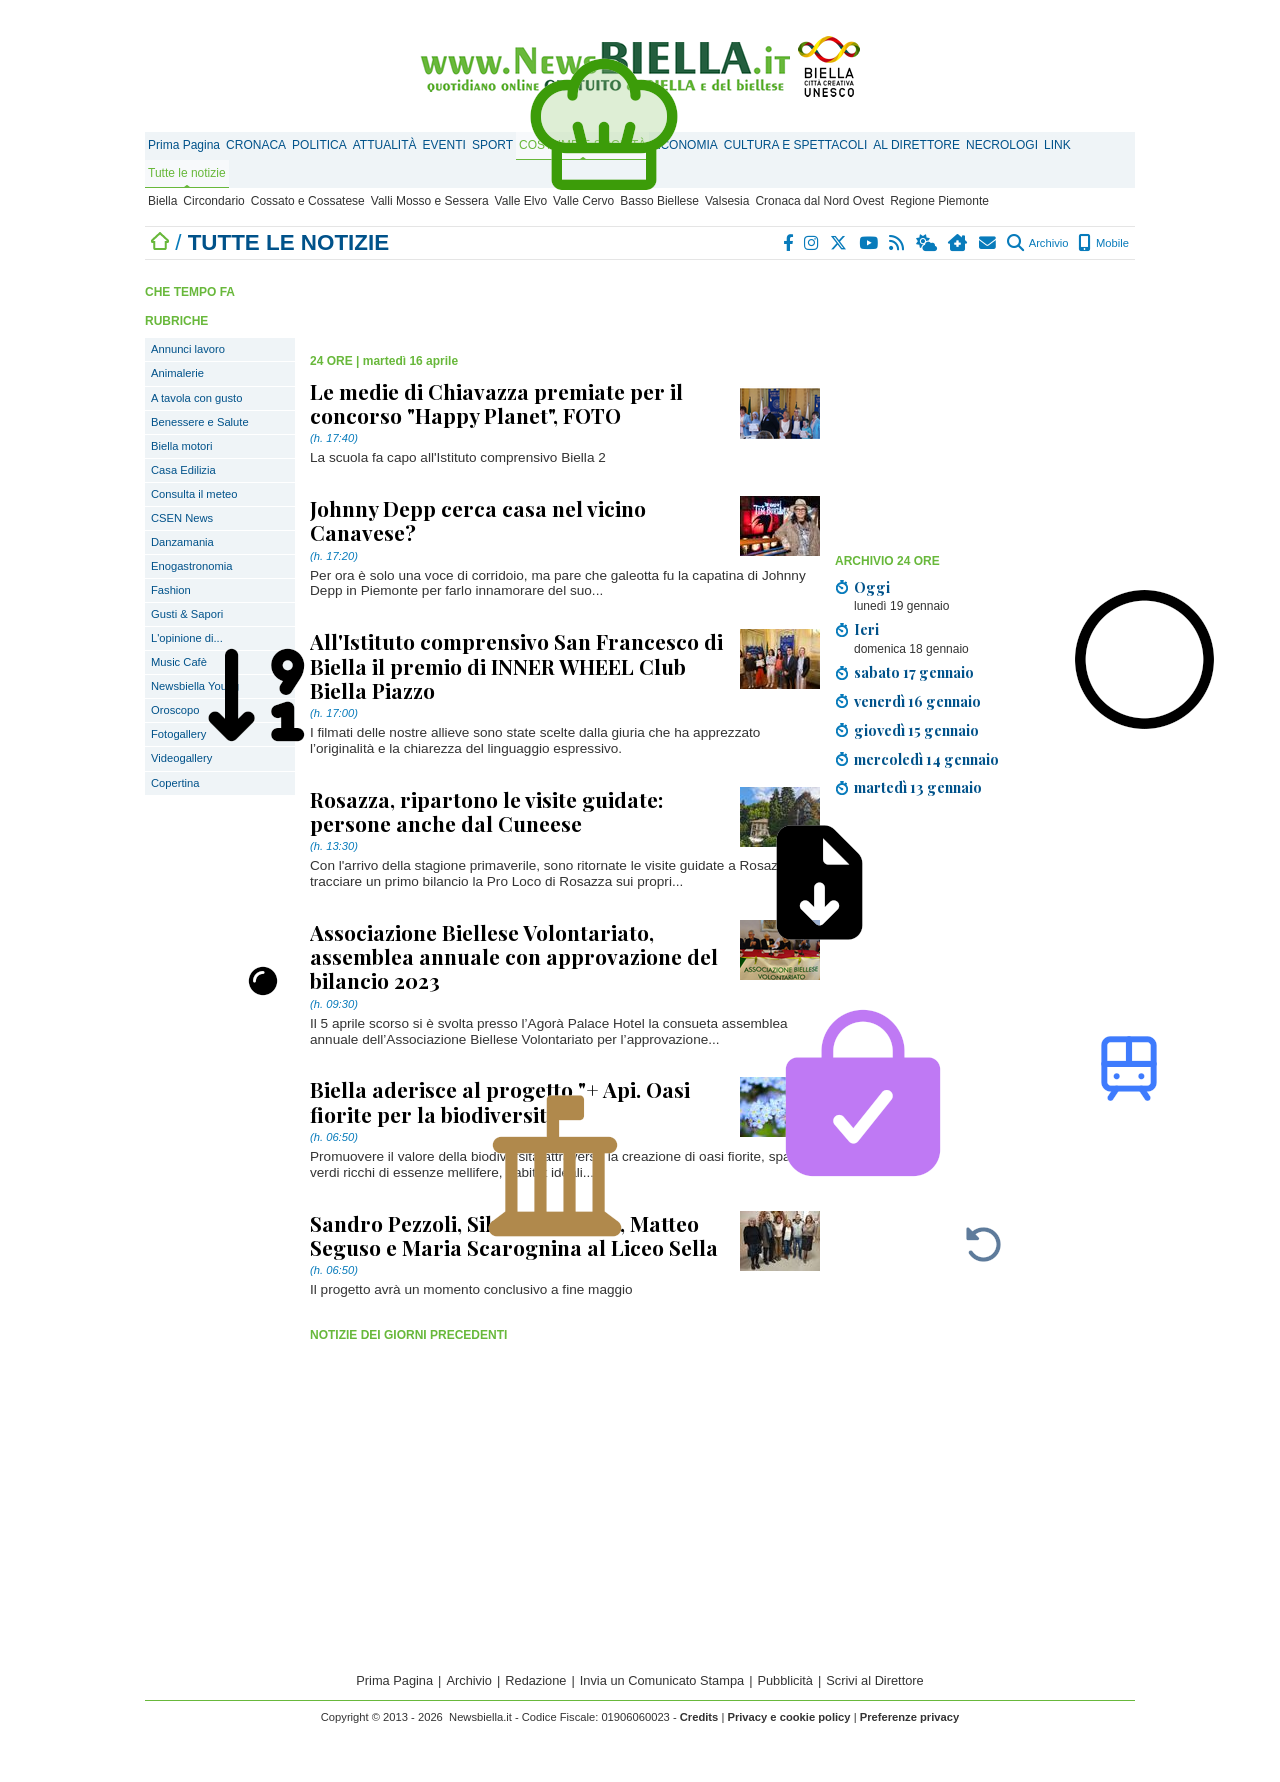  Describe the element at coordinates (263, 981) in the screenshot. I see `apply inner shadow effect to top-left corner` at that location.